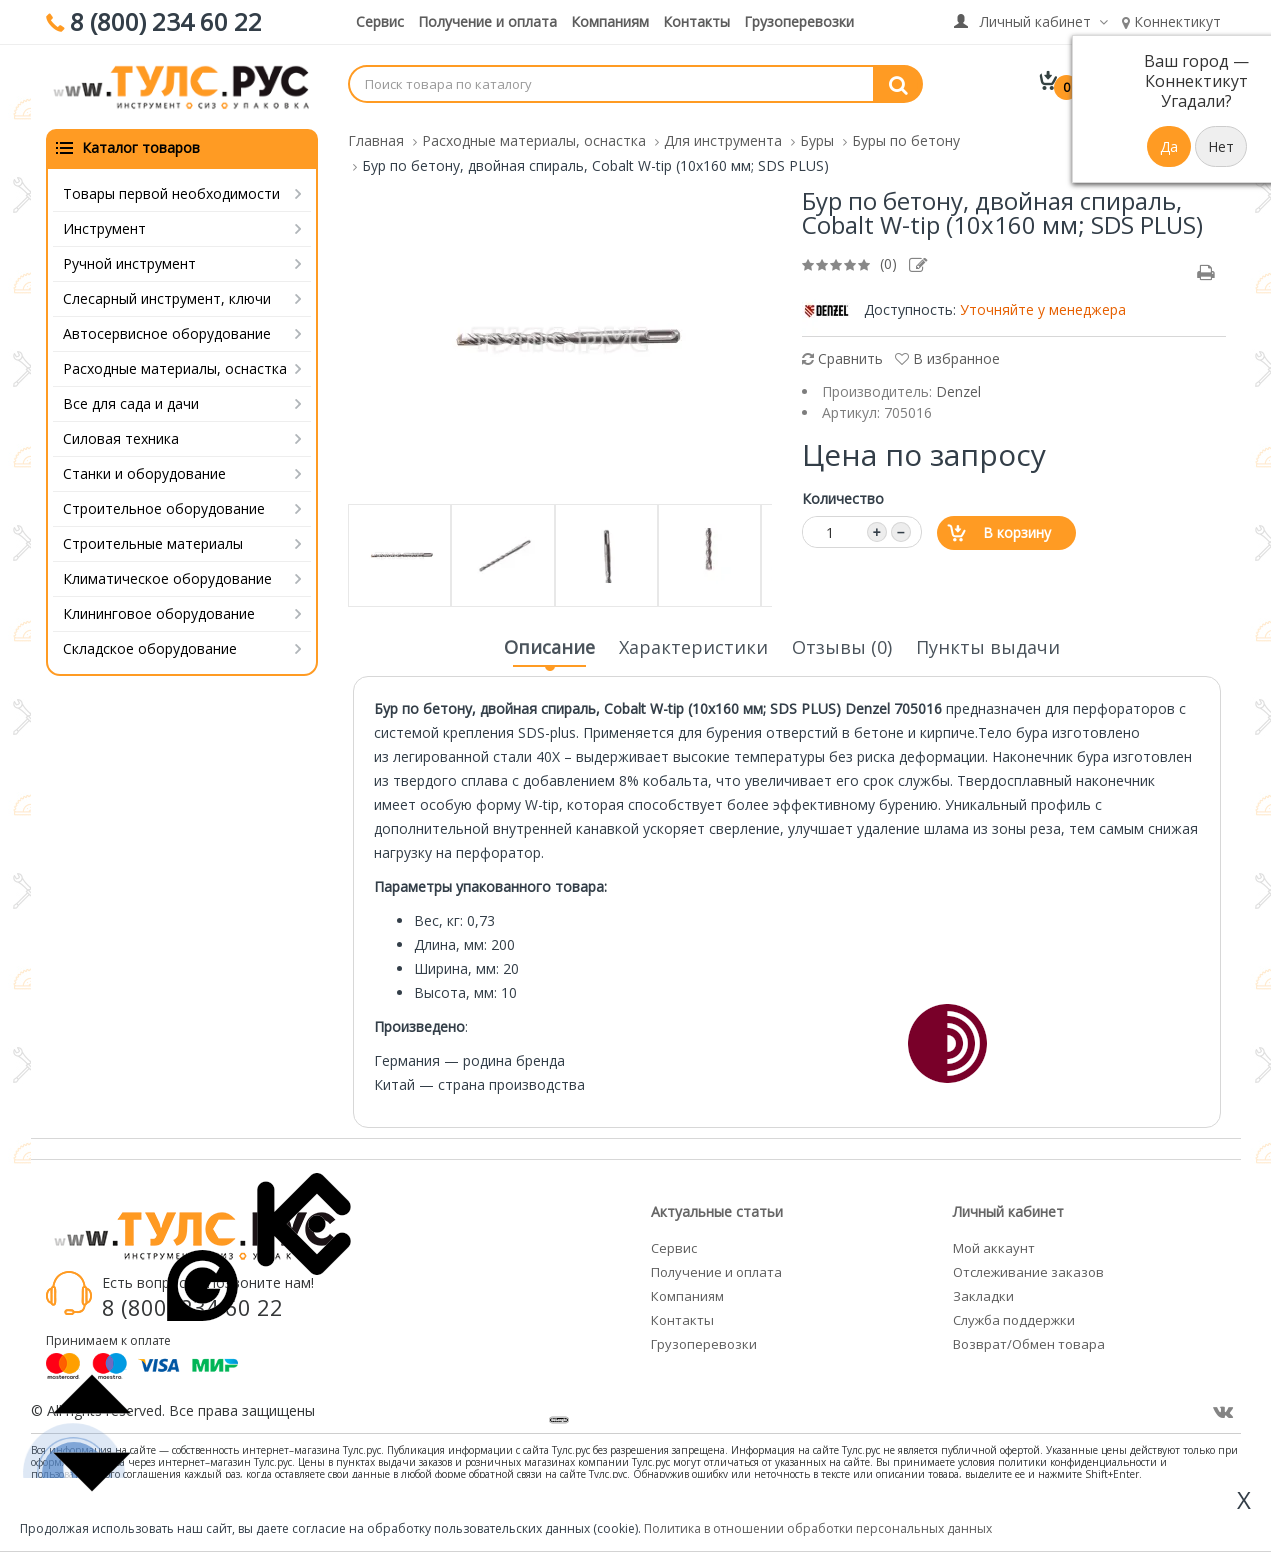 This screenshot has height=1552, width=1271. What do you see at coordinates (947, 1043) in the screenshot?
I see `open tor browser for anonymous web browsing` at bounding box center [947, 1043].